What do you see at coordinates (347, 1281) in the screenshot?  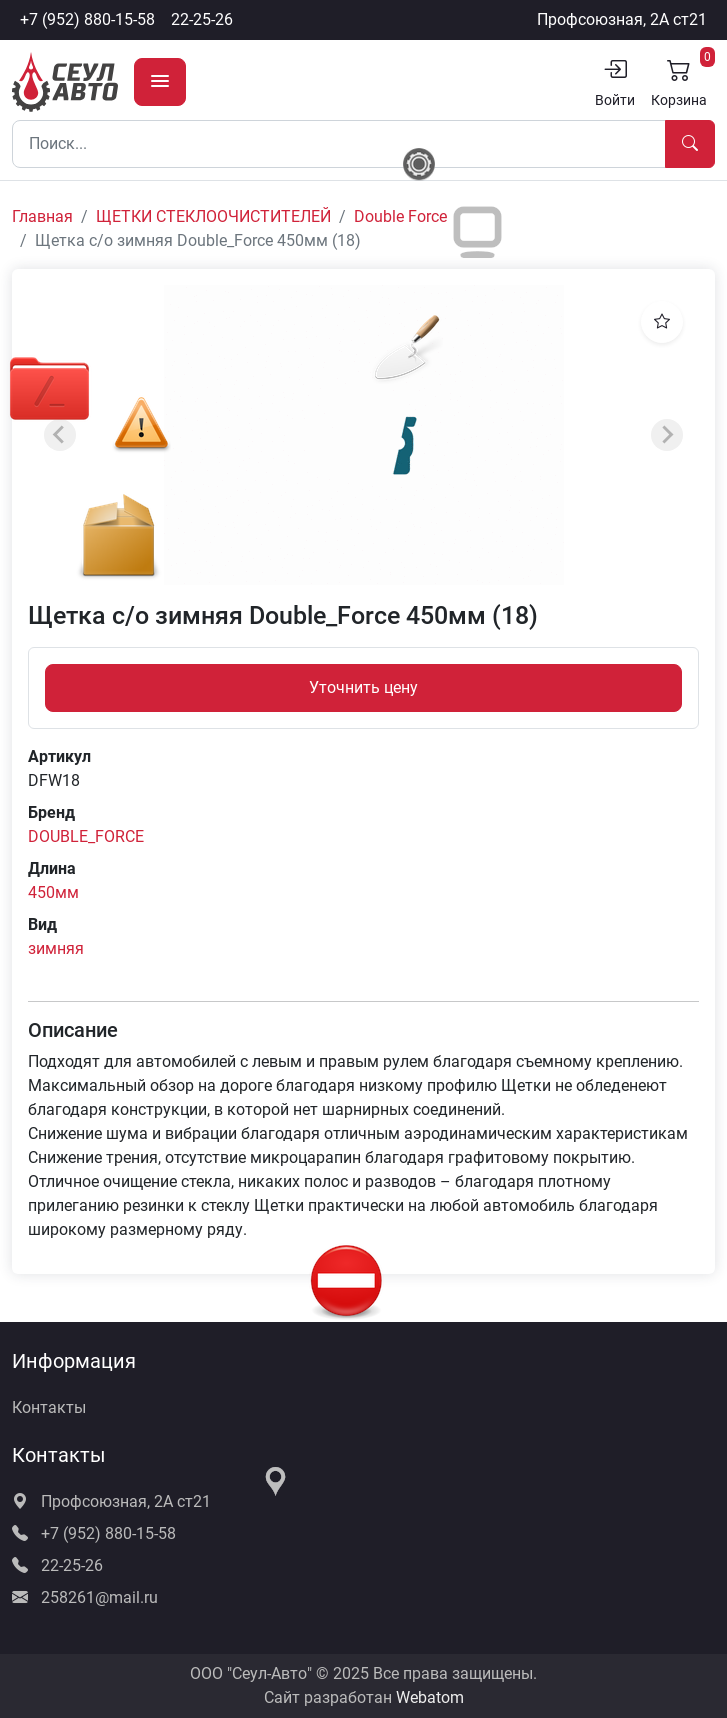 I see `indicates an error or critical issue has occurred` at bounding box center [347, 1281].